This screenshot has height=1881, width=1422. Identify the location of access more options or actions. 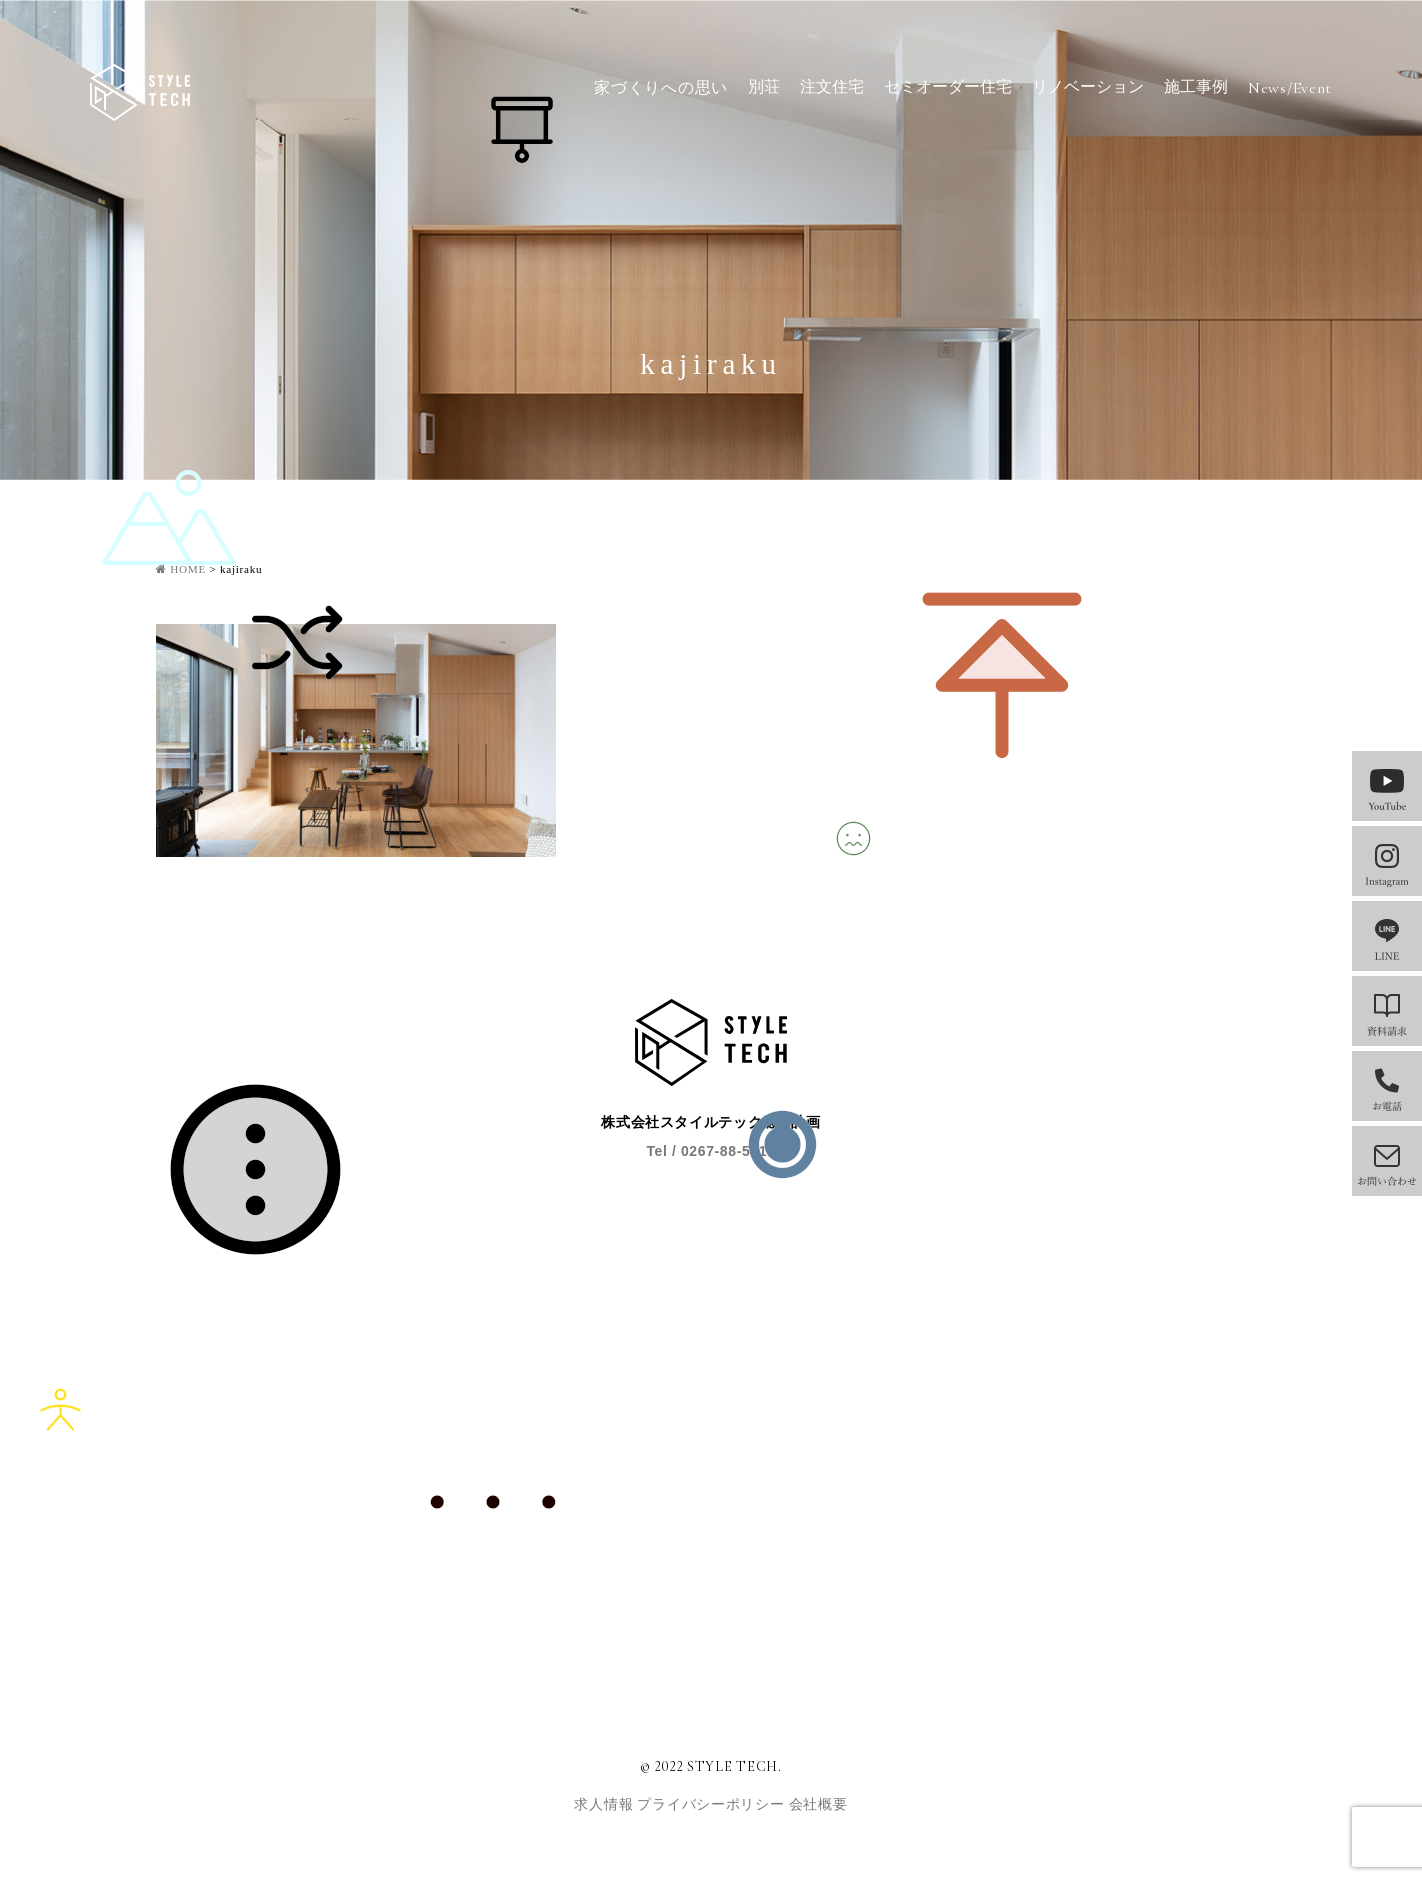
(493, 1502).